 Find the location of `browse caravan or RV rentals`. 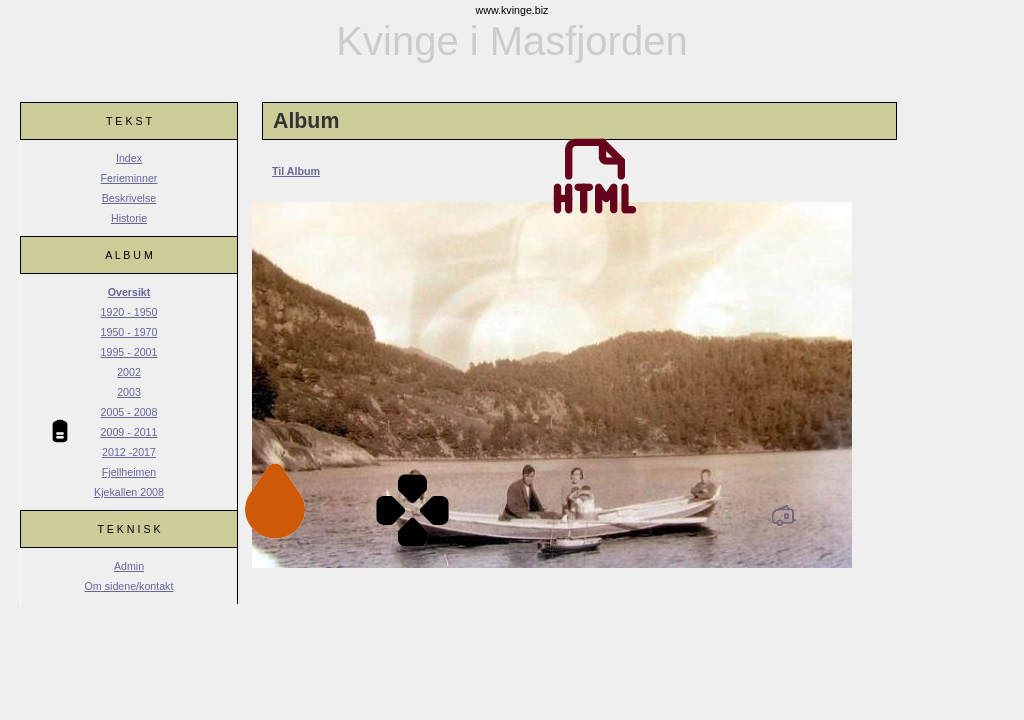

browse caravan or RV rentals is located at coordinates (783, 515).